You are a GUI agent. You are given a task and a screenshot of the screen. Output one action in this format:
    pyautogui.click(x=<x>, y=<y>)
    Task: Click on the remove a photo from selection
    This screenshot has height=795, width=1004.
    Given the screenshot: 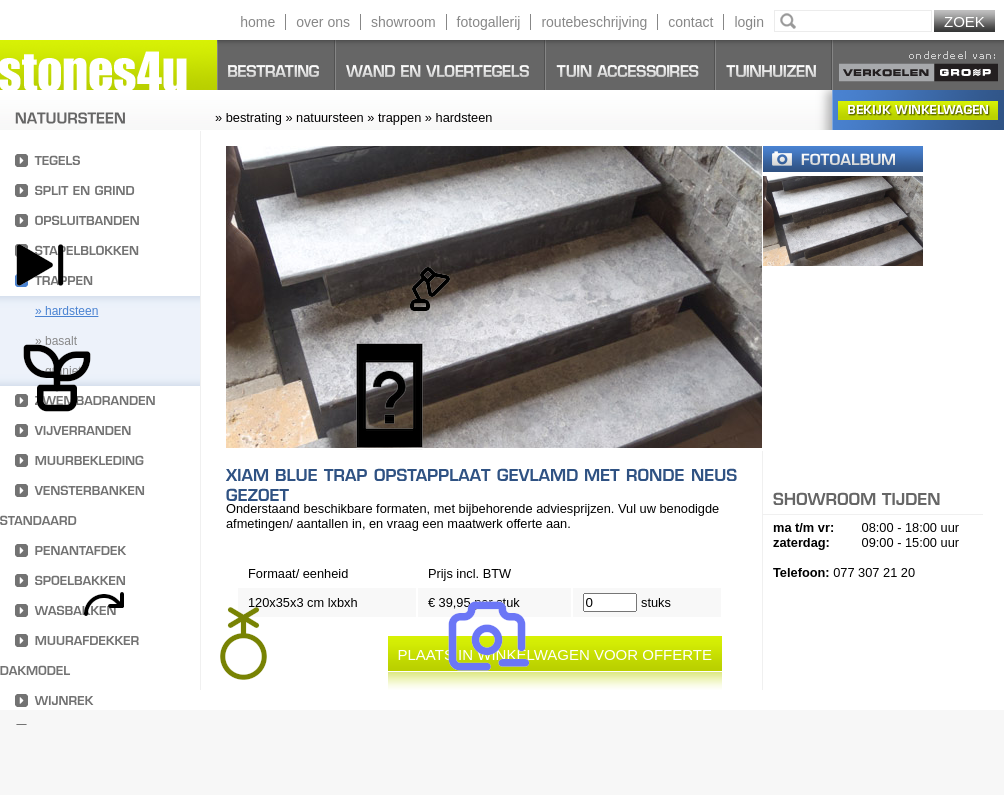 What is the action you would take?
    pyautogui.click(x=487, y=636)
    